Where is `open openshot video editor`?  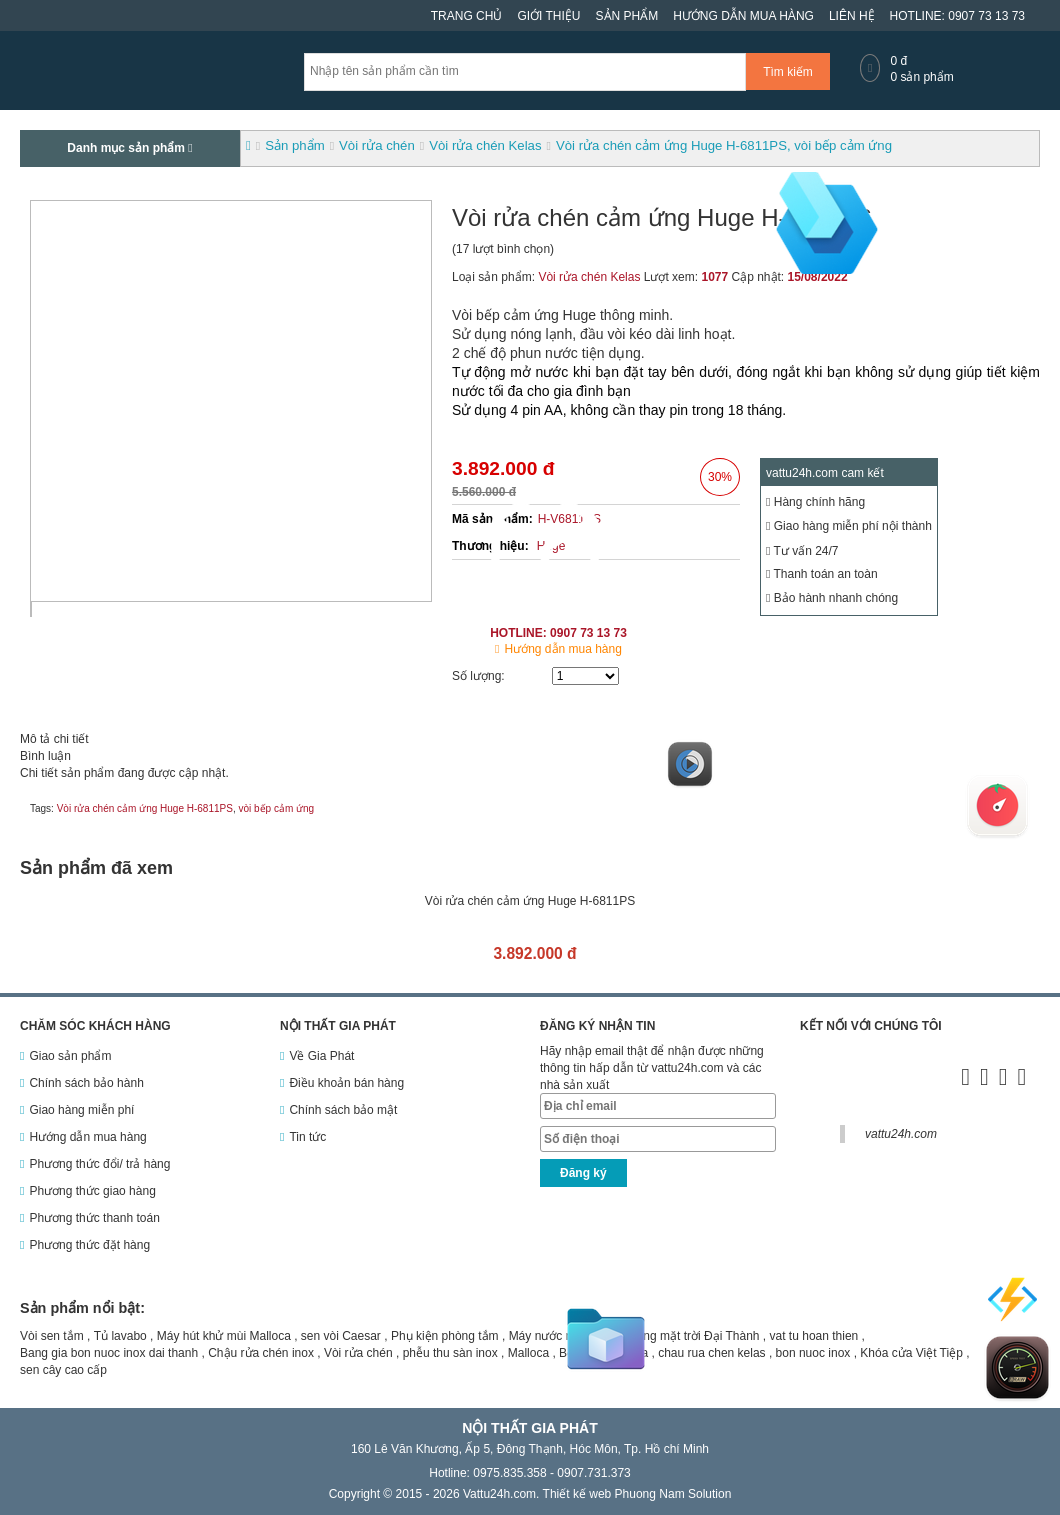 open openshot video editor is located at coordinates (690, 764).